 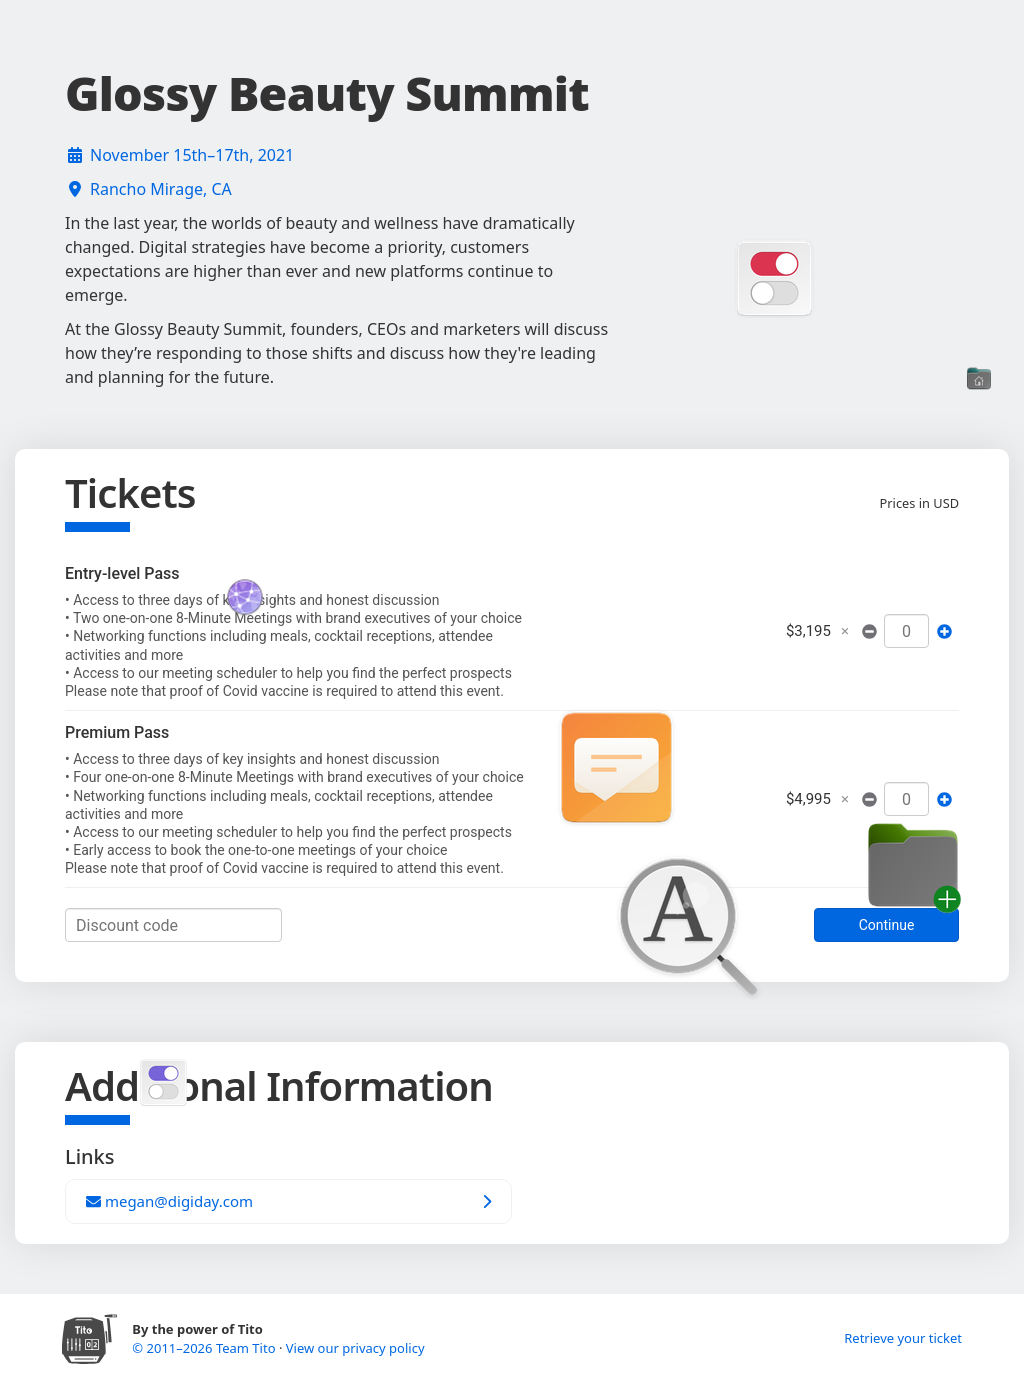 What do you see at coordinates (979, 378) in the screenshot?
I see `access your home folder` at bounding box center [979, 378].